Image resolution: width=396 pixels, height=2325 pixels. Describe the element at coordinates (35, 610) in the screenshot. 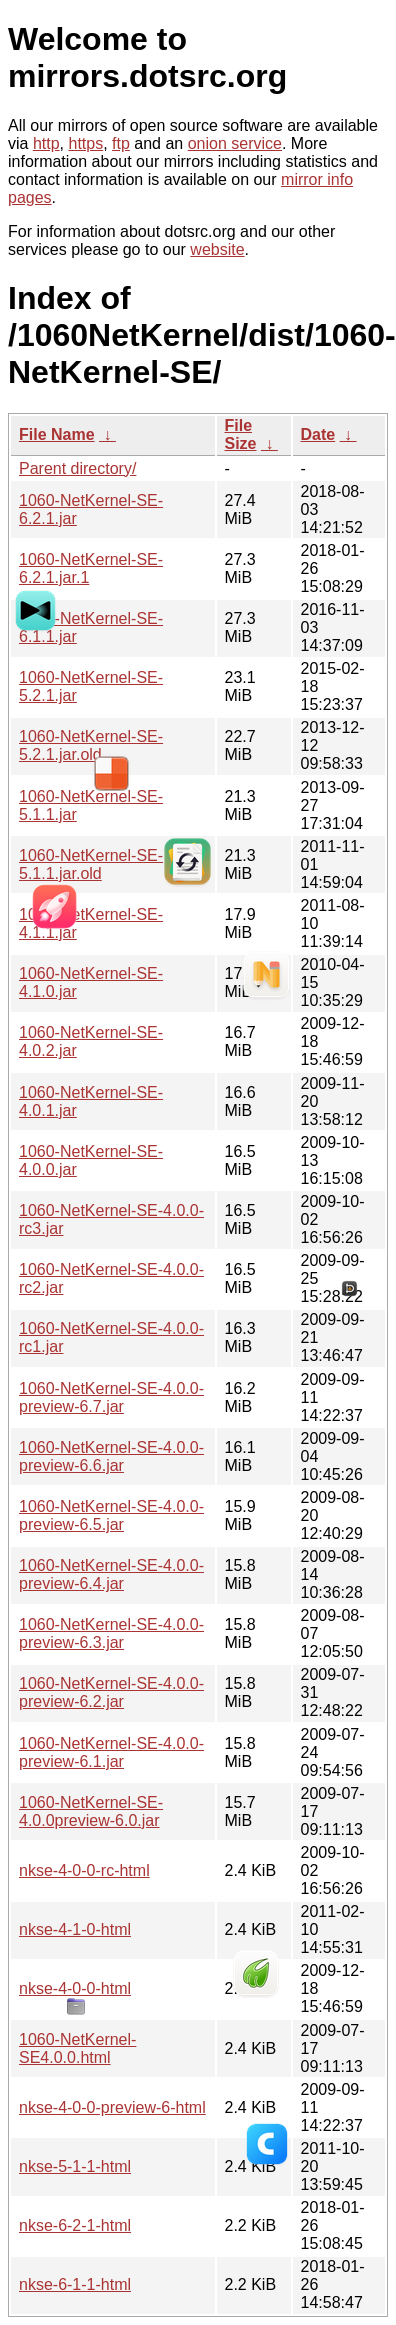

I see `open gitbutler version control app` at that location.